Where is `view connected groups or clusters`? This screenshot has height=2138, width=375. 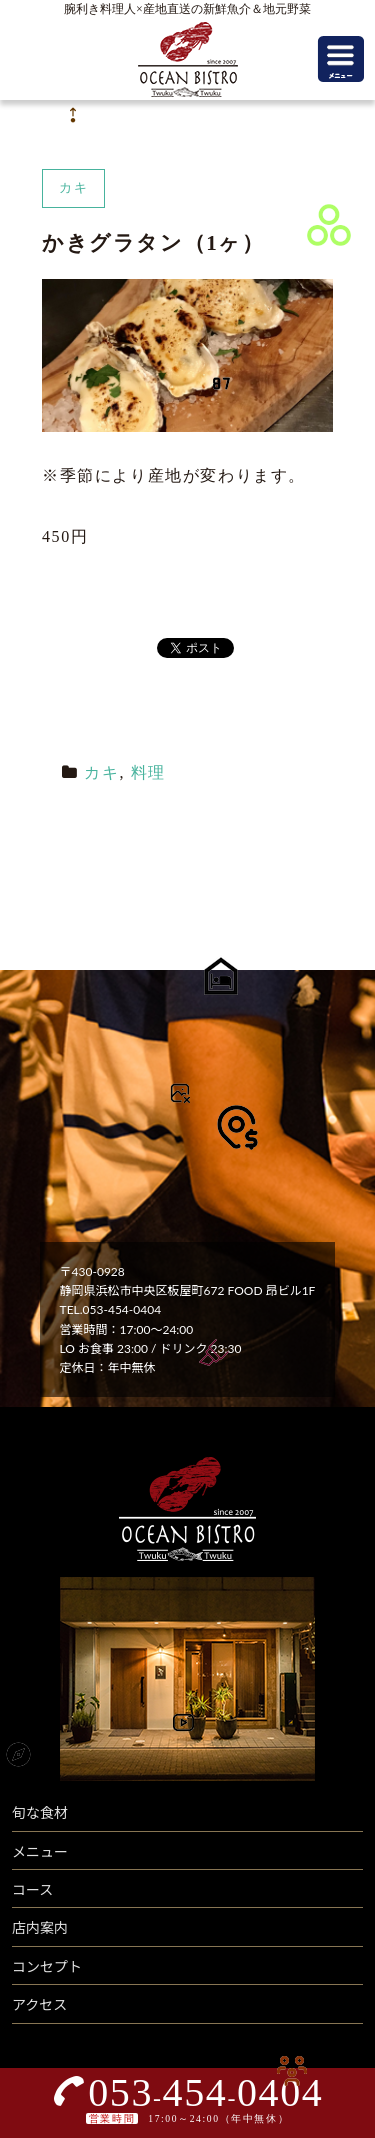 view connected groups or clusters is located at coordinates (329, 225).